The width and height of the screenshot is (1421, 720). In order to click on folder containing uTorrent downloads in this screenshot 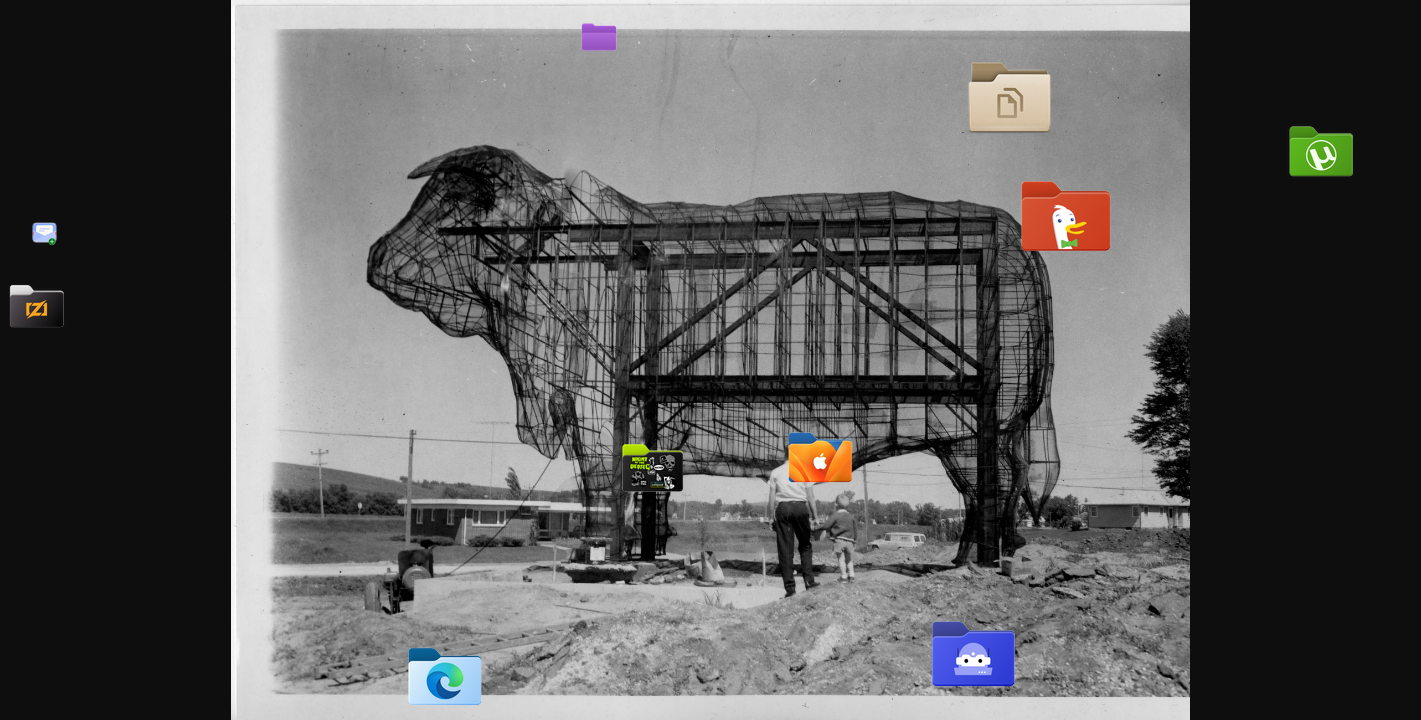, I will do `click(1321, 153)`.